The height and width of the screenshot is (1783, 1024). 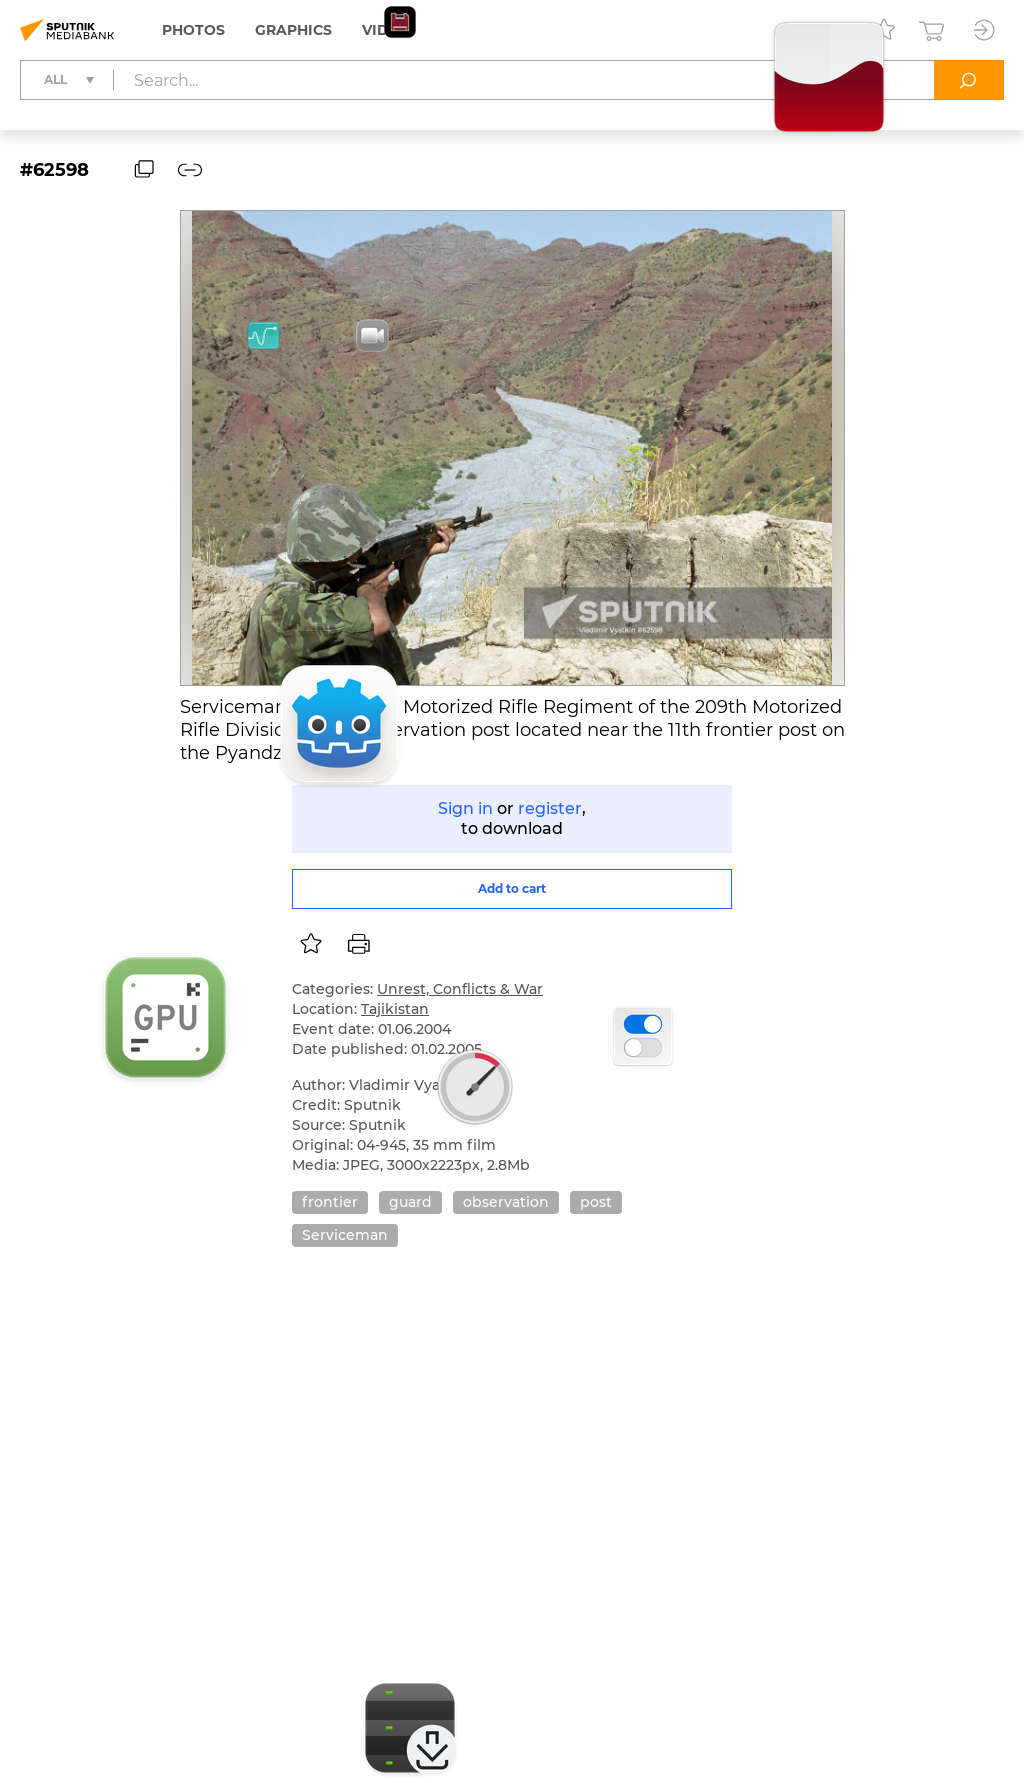 What do you see at coordinates (372, 335) in the screenshot?
I see `open FaceTime to start a video call` at bounding box center [372, 335].